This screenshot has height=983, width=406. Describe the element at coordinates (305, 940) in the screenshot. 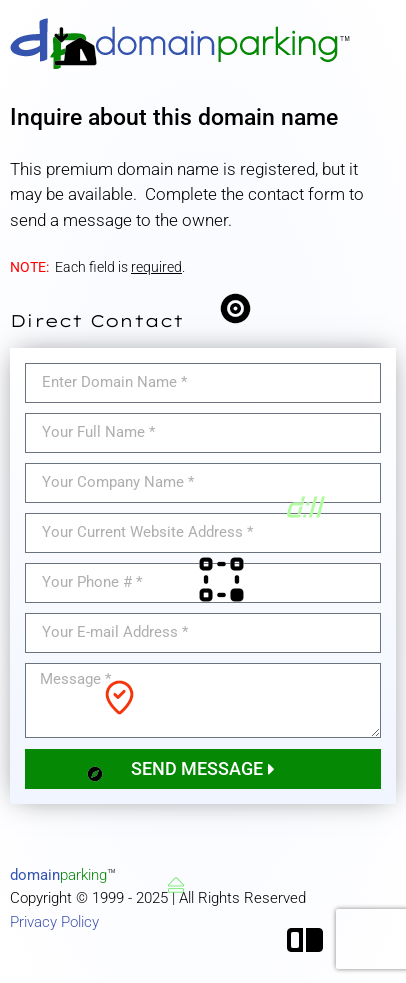

I see `access sleep or bedding settings` at that location.